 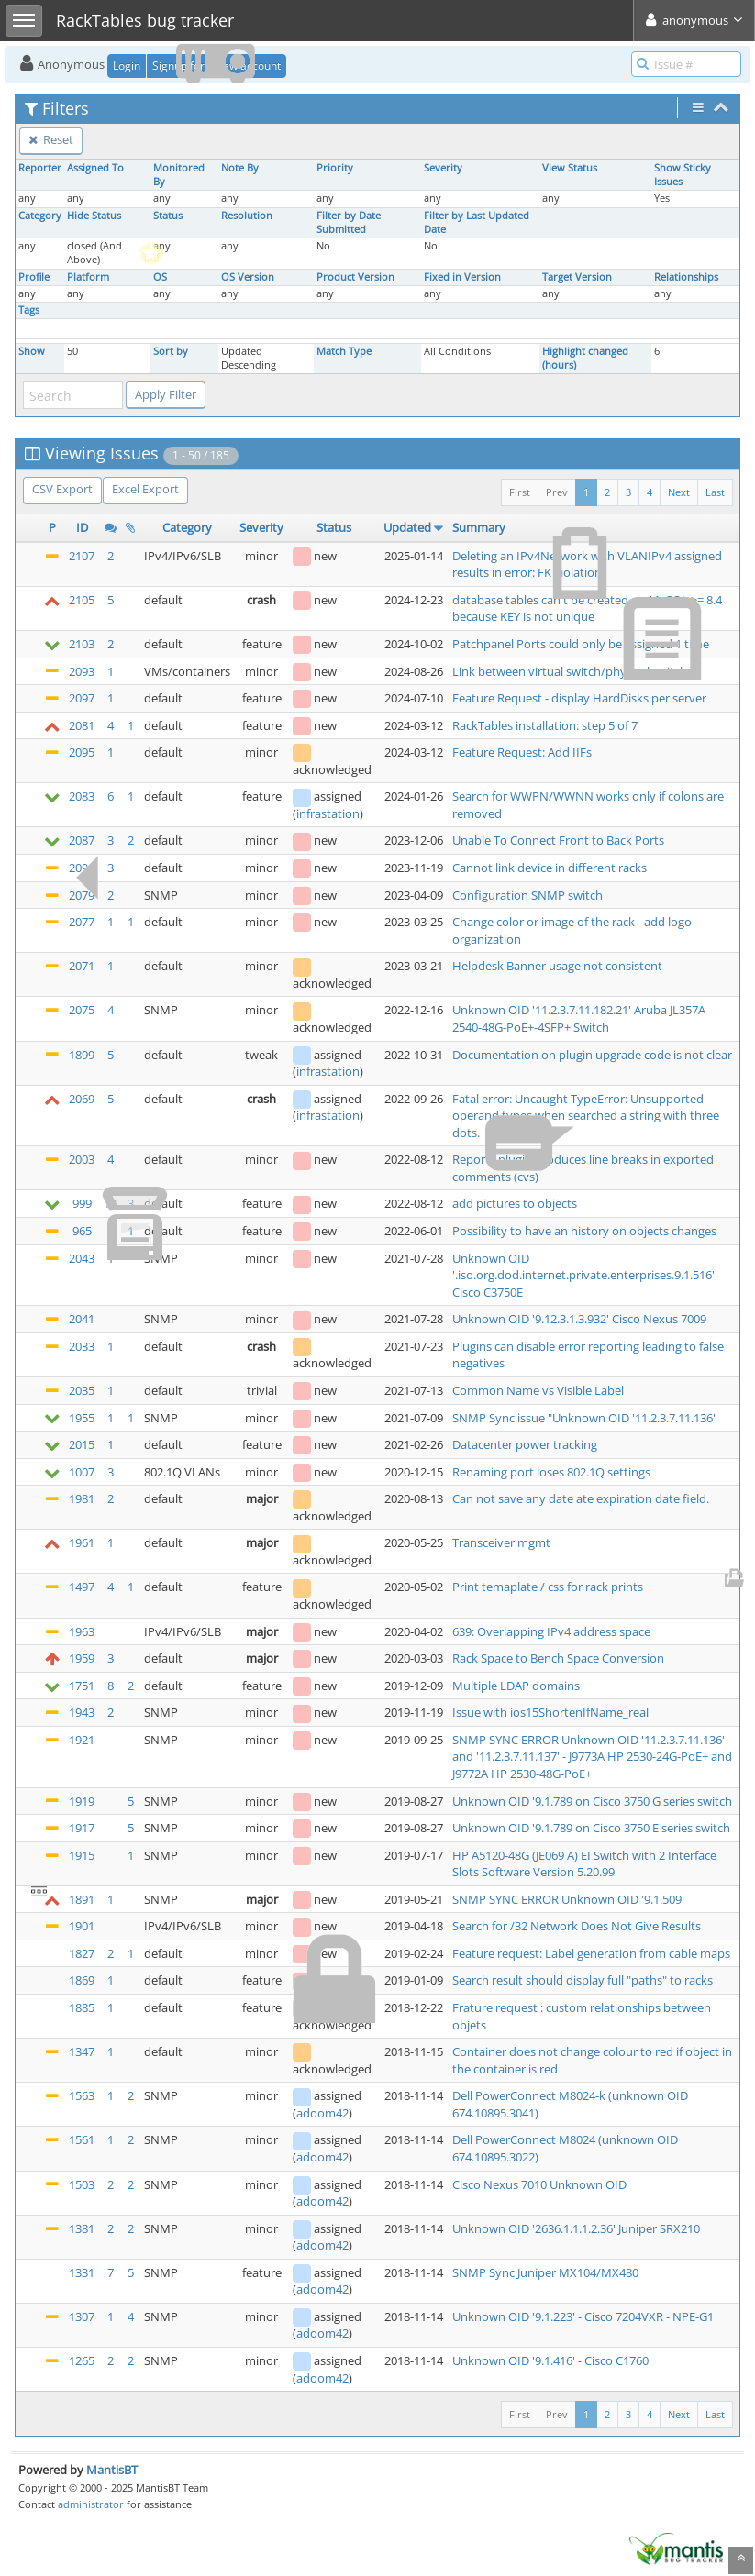 I want to click on access toolbar preferences, so click(x=39, y=1891).